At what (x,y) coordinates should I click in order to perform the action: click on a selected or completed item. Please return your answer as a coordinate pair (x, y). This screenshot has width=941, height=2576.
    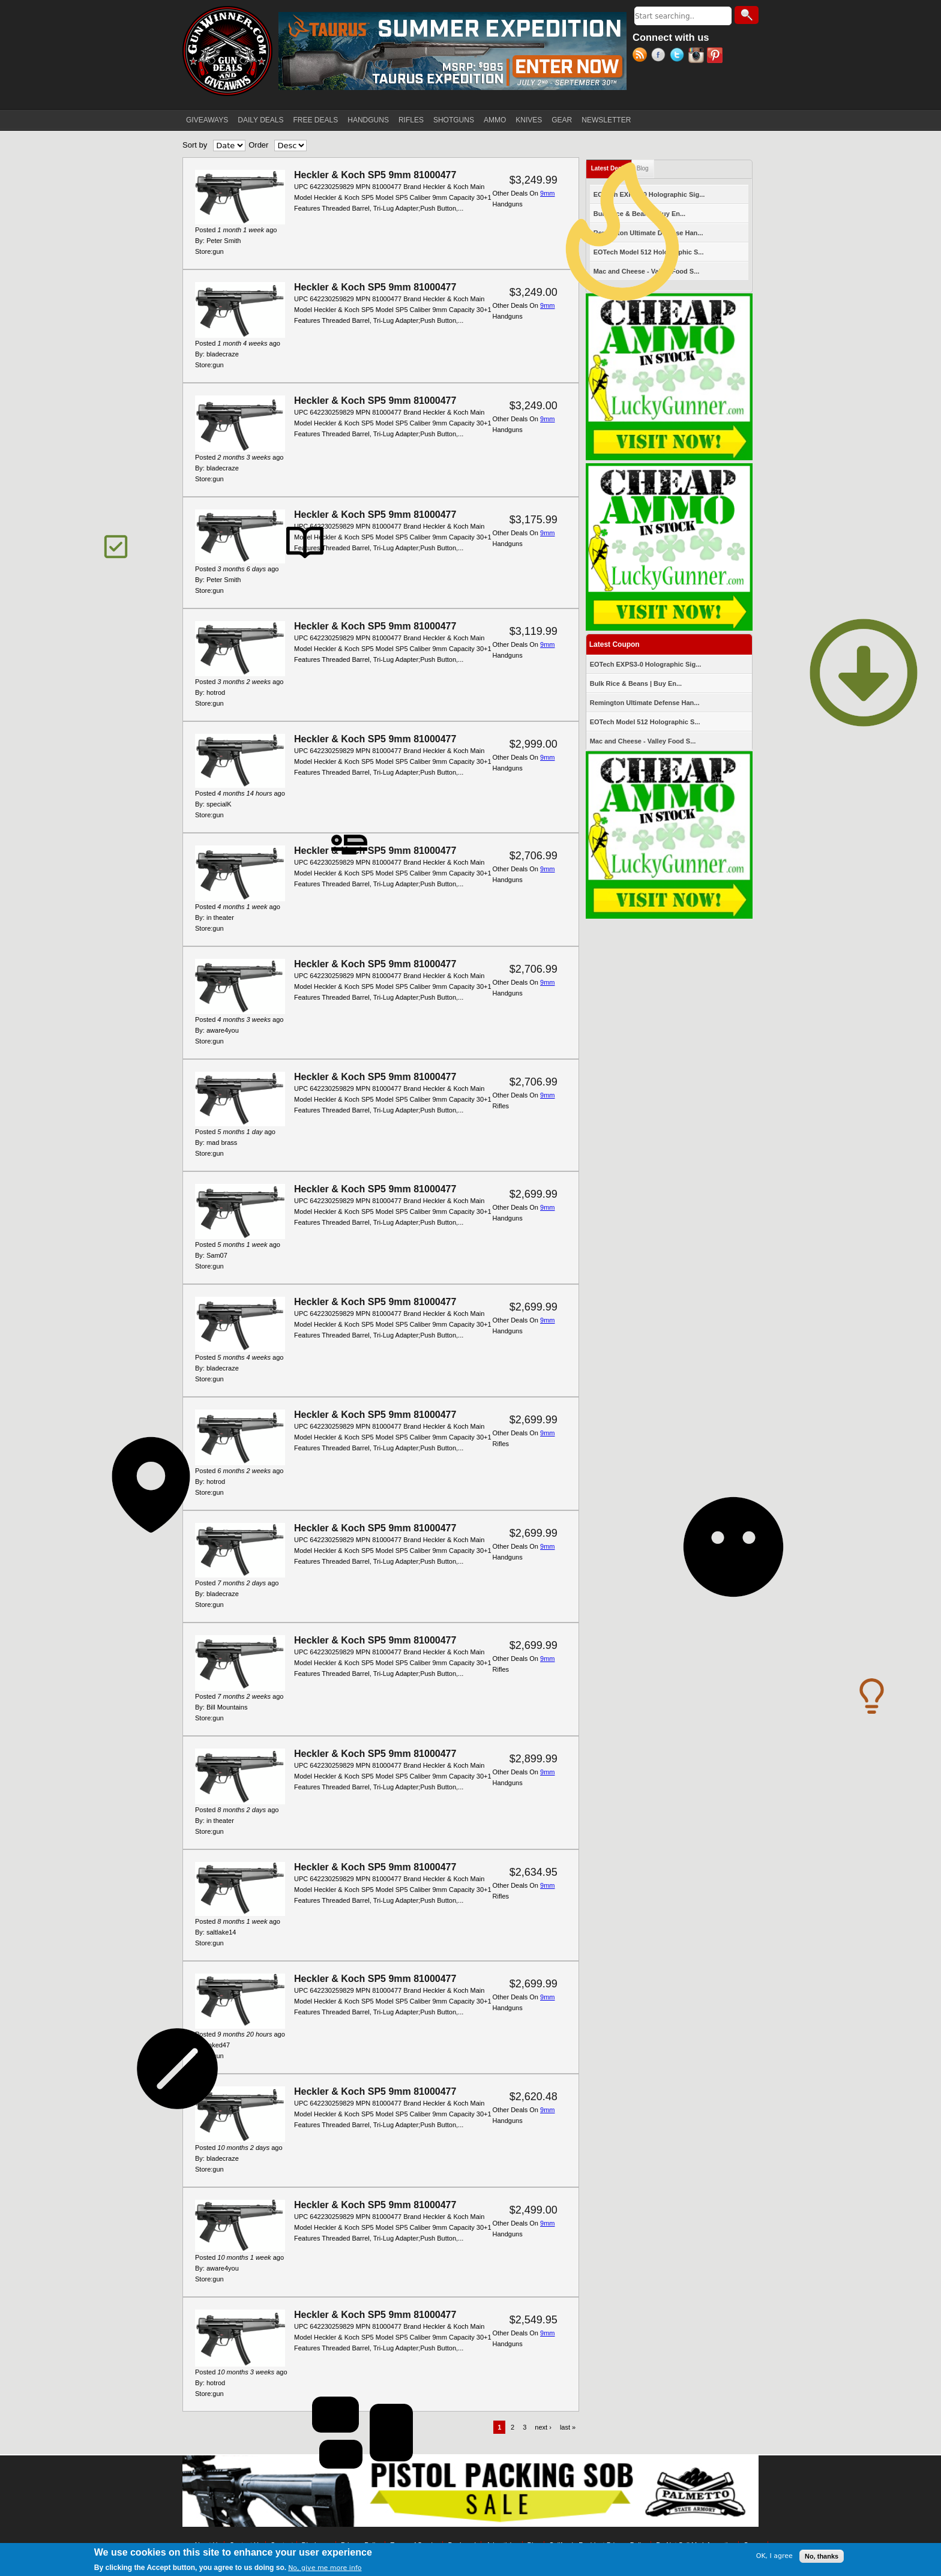
    Looking at the image, I should click on (116, 547).